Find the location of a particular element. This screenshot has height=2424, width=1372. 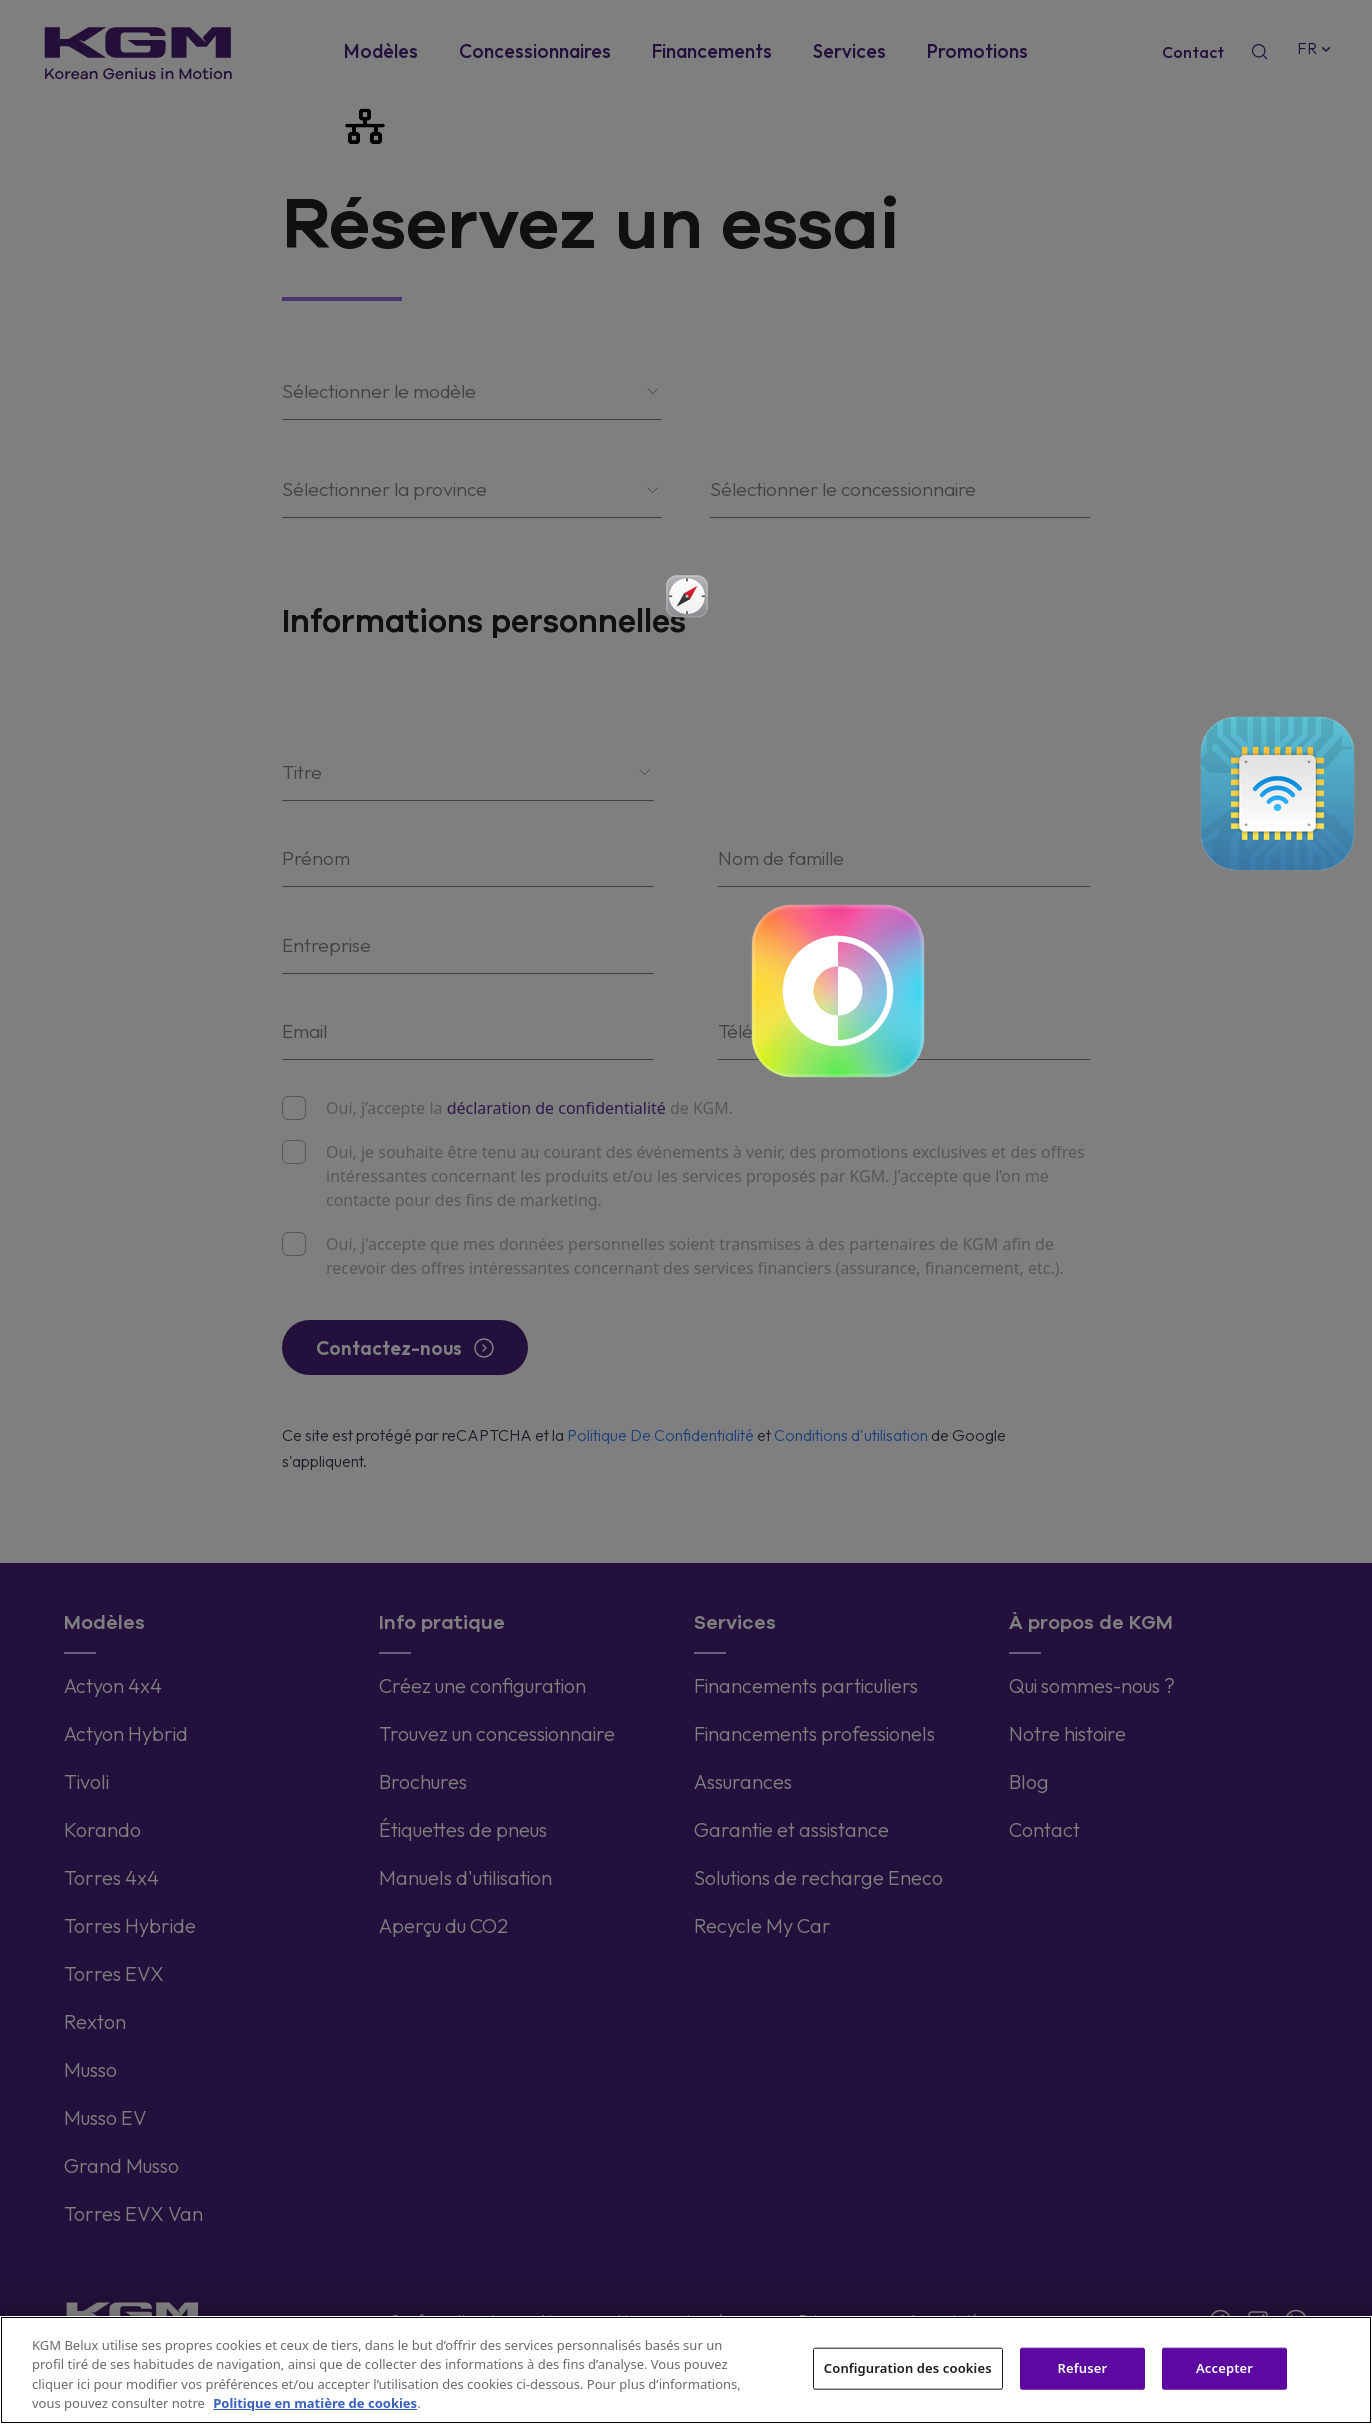

view network adapter settings is located at coordinates (1277, 793).